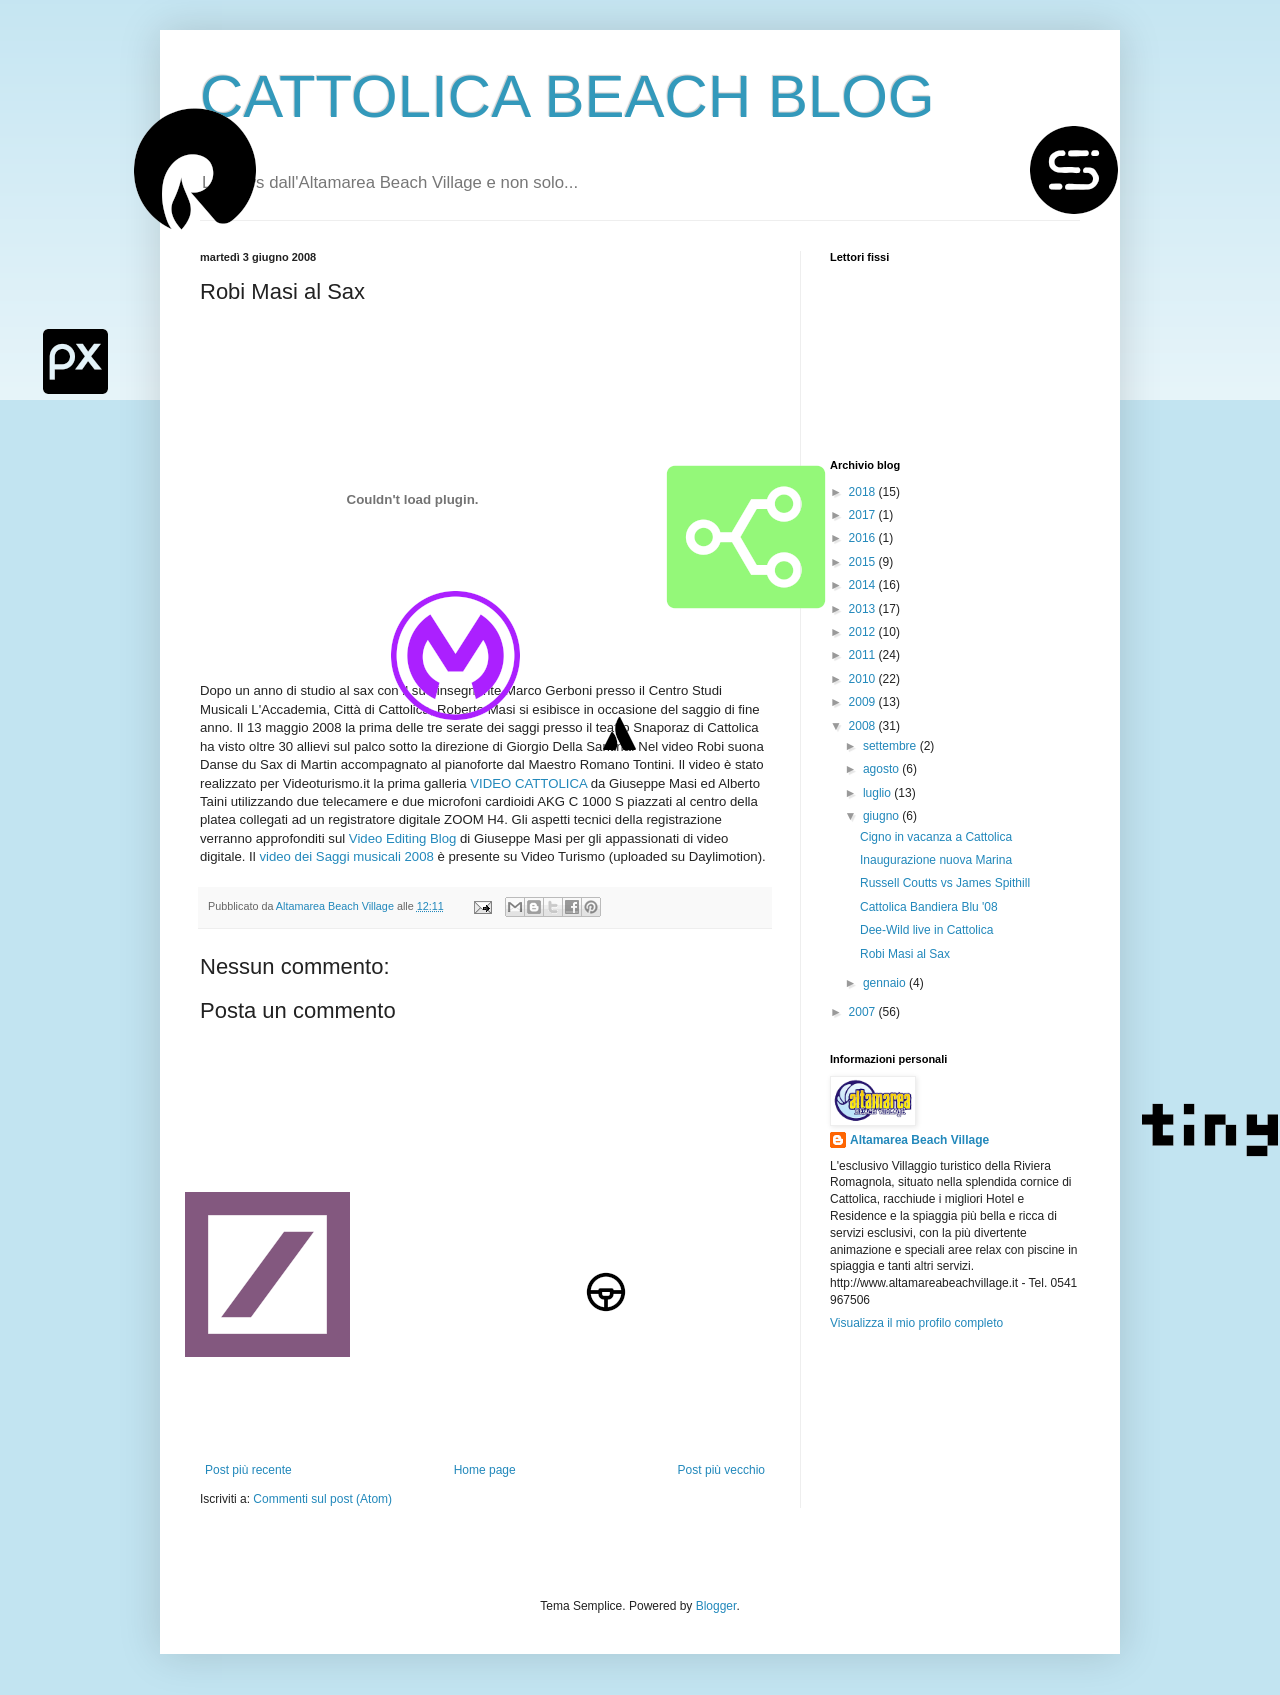  I want to click on open pixabay website or app, so click(75, 361).